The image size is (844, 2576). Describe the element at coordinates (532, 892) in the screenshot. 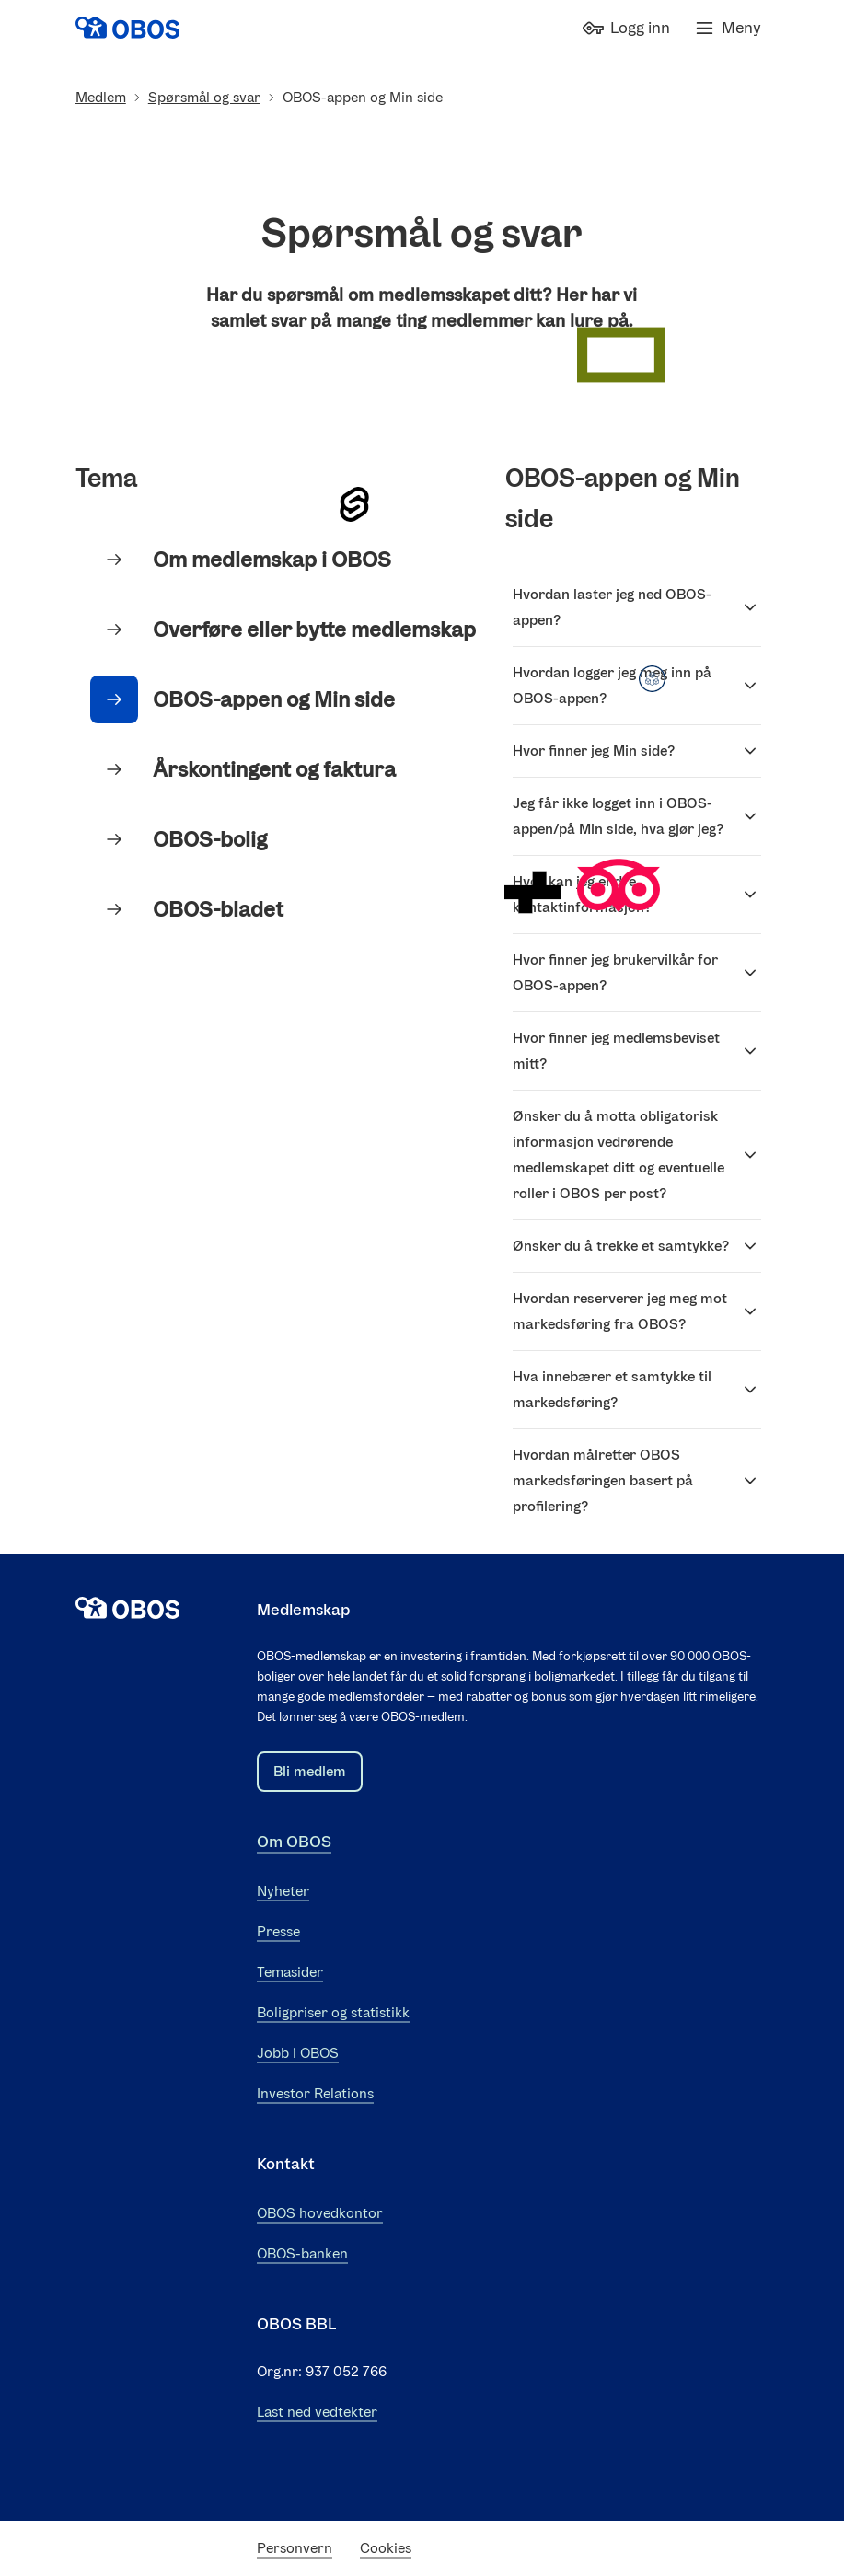

I see `CrateDB database platform logo` at that location.